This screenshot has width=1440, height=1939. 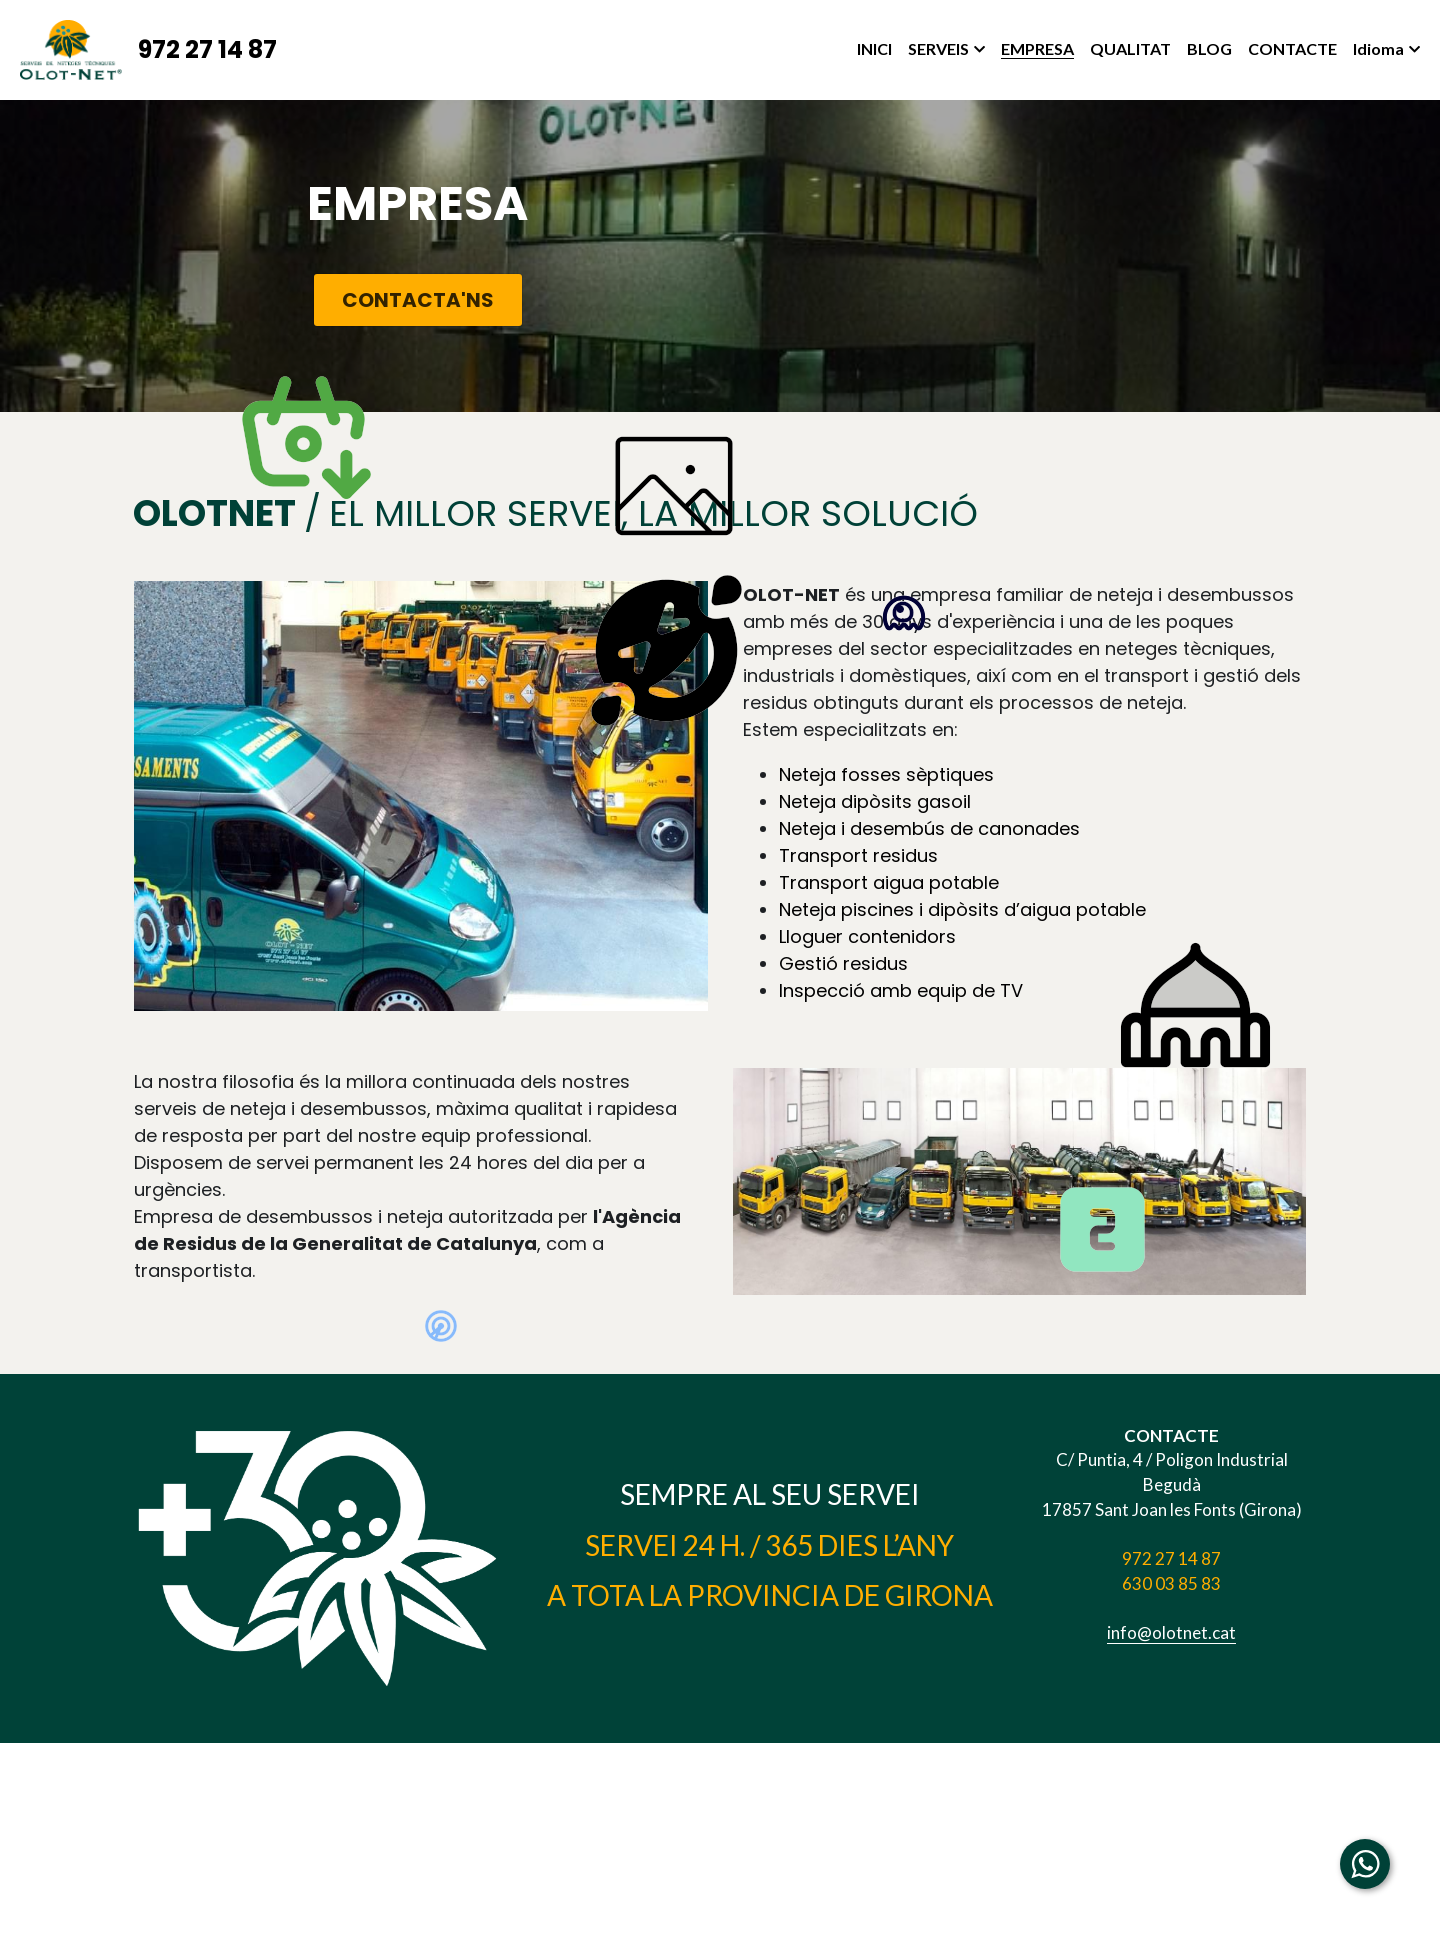 What do you see at coordinates (1102, 1229) in the screenshot?
I see `select option 2 in a numbered list` at bounding box center [1102, 1229].